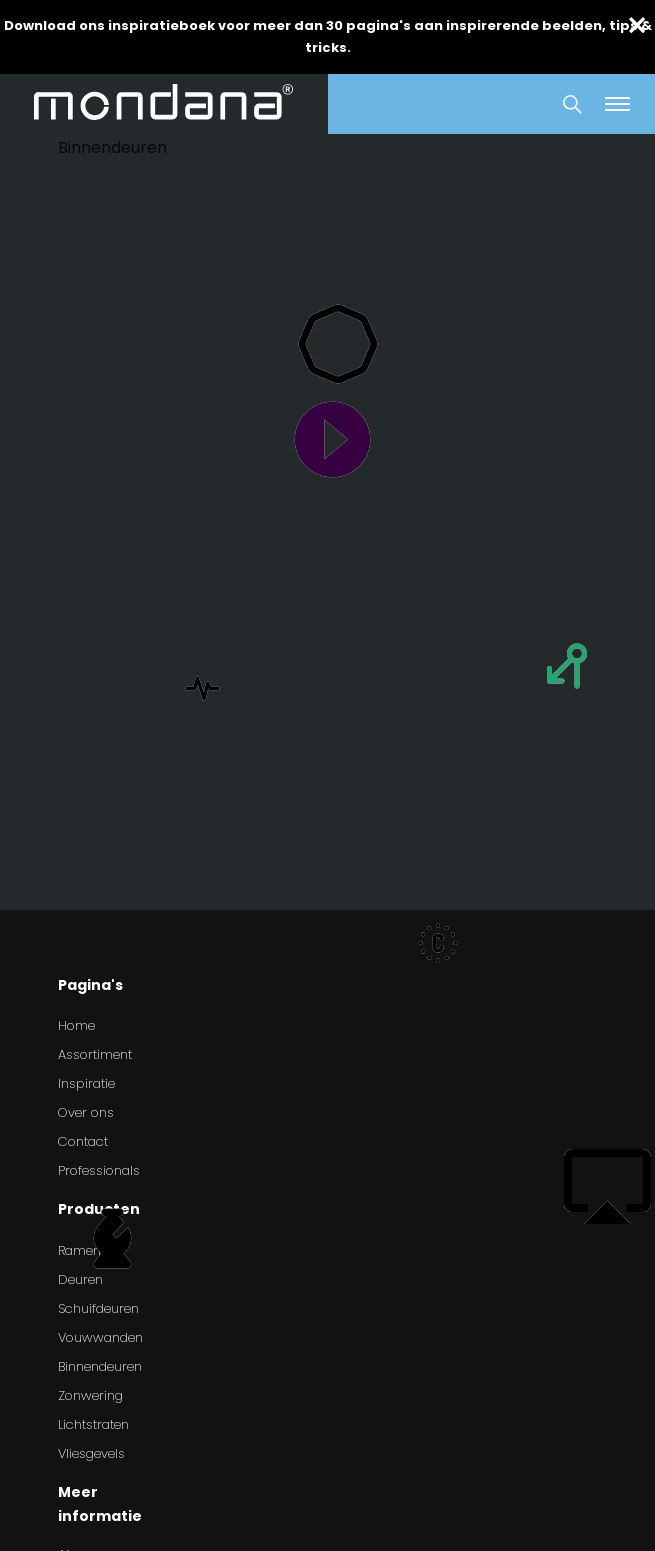  What do you see at coordinates (112, 1238) in the screenshot?
I see `represents the bishop piece in a chess game` at bounding box center [112, 1238].